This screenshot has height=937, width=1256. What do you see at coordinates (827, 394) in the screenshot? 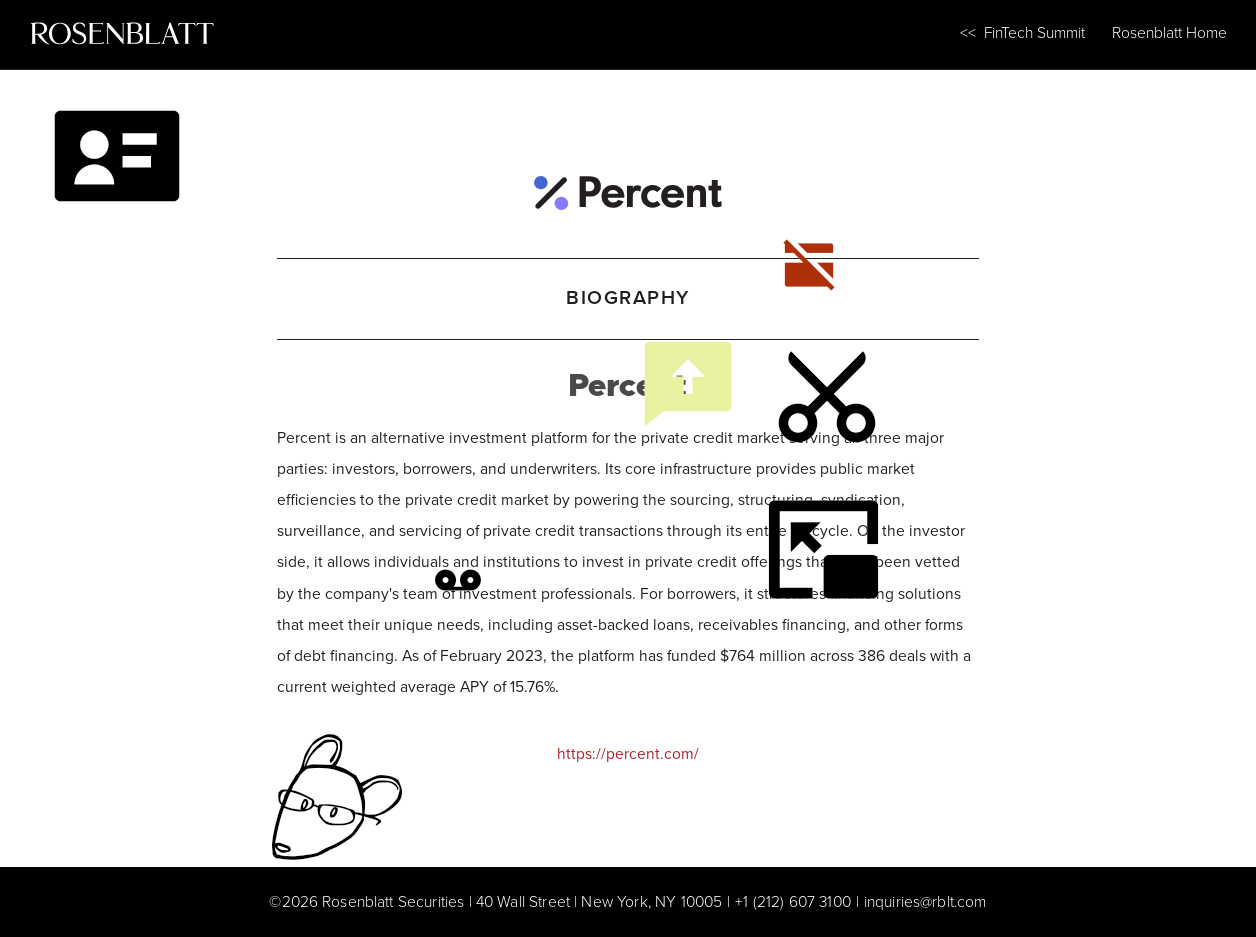
I see `cut selected content` at bounding box center [827, 394].